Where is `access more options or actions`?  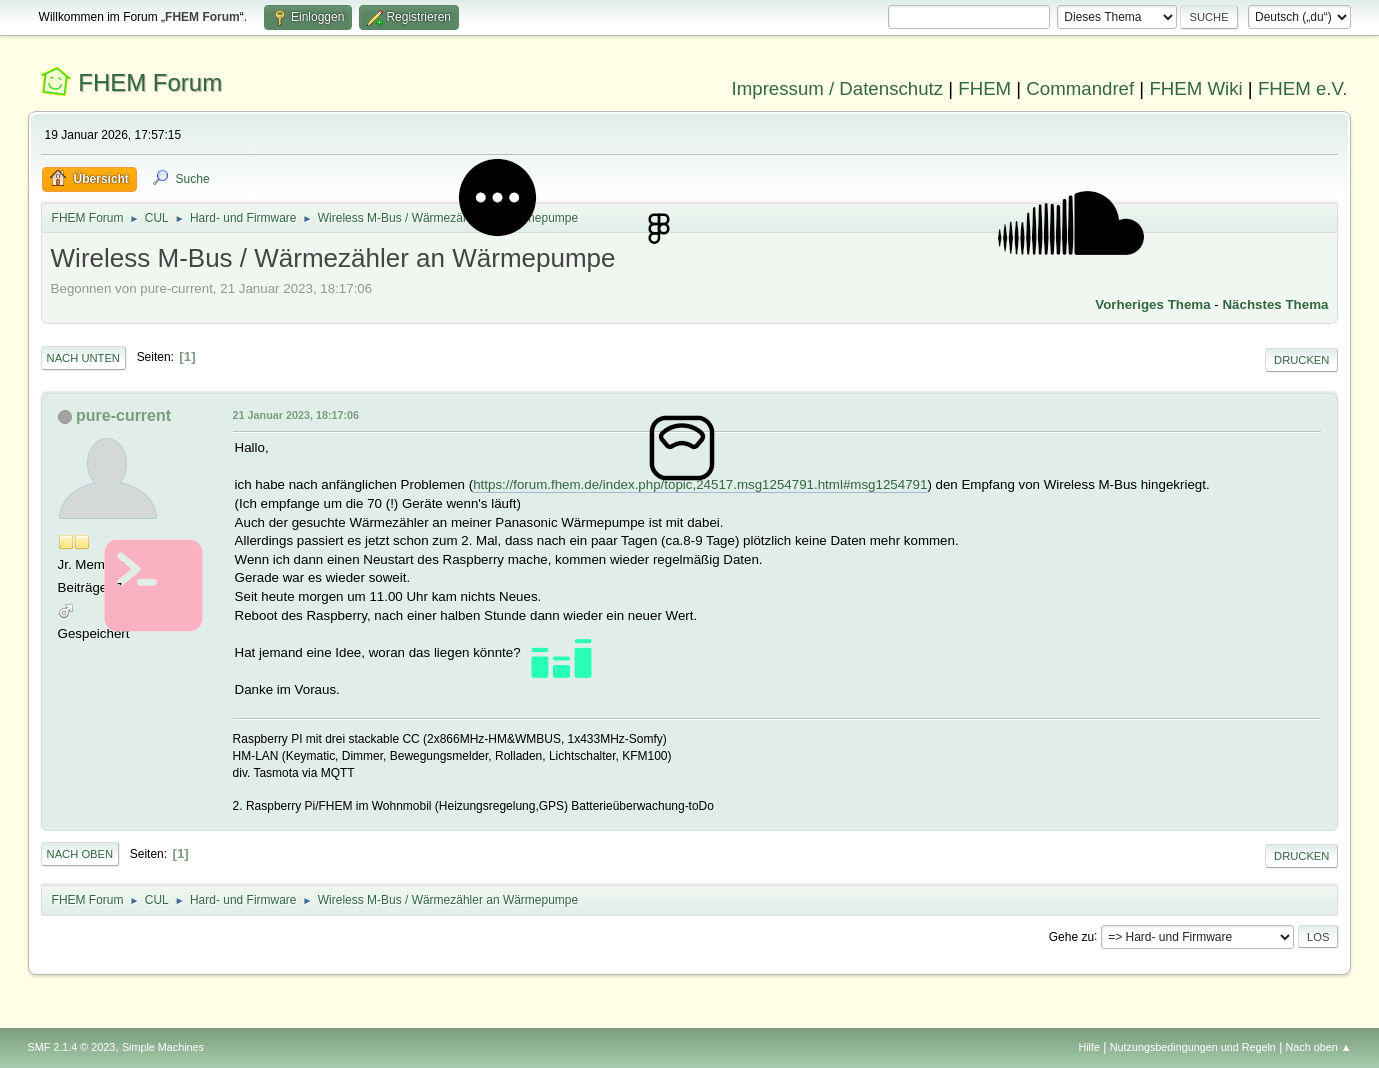 access more options or actions is located at coordinates (497, 197).